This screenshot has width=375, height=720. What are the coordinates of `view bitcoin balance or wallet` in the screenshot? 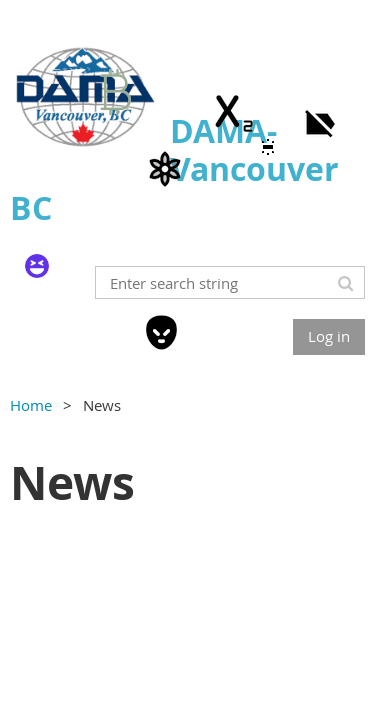 It's located at (114, 93).